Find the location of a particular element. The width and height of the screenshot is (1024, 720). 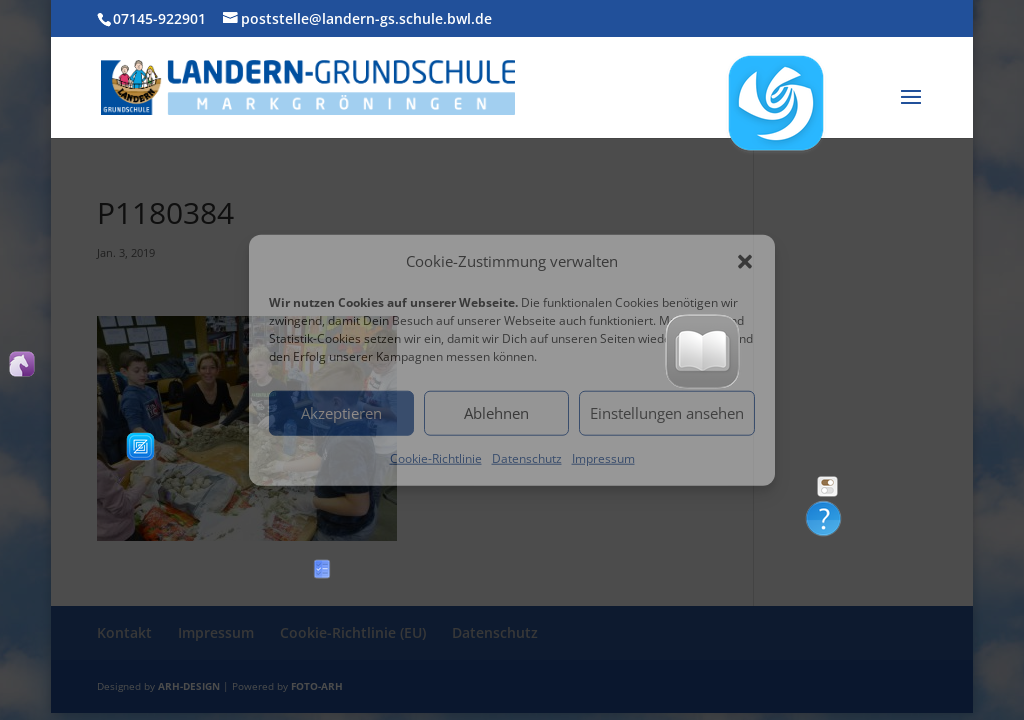

open deepin operating system settings or app store is located at coordinates (776, 103).